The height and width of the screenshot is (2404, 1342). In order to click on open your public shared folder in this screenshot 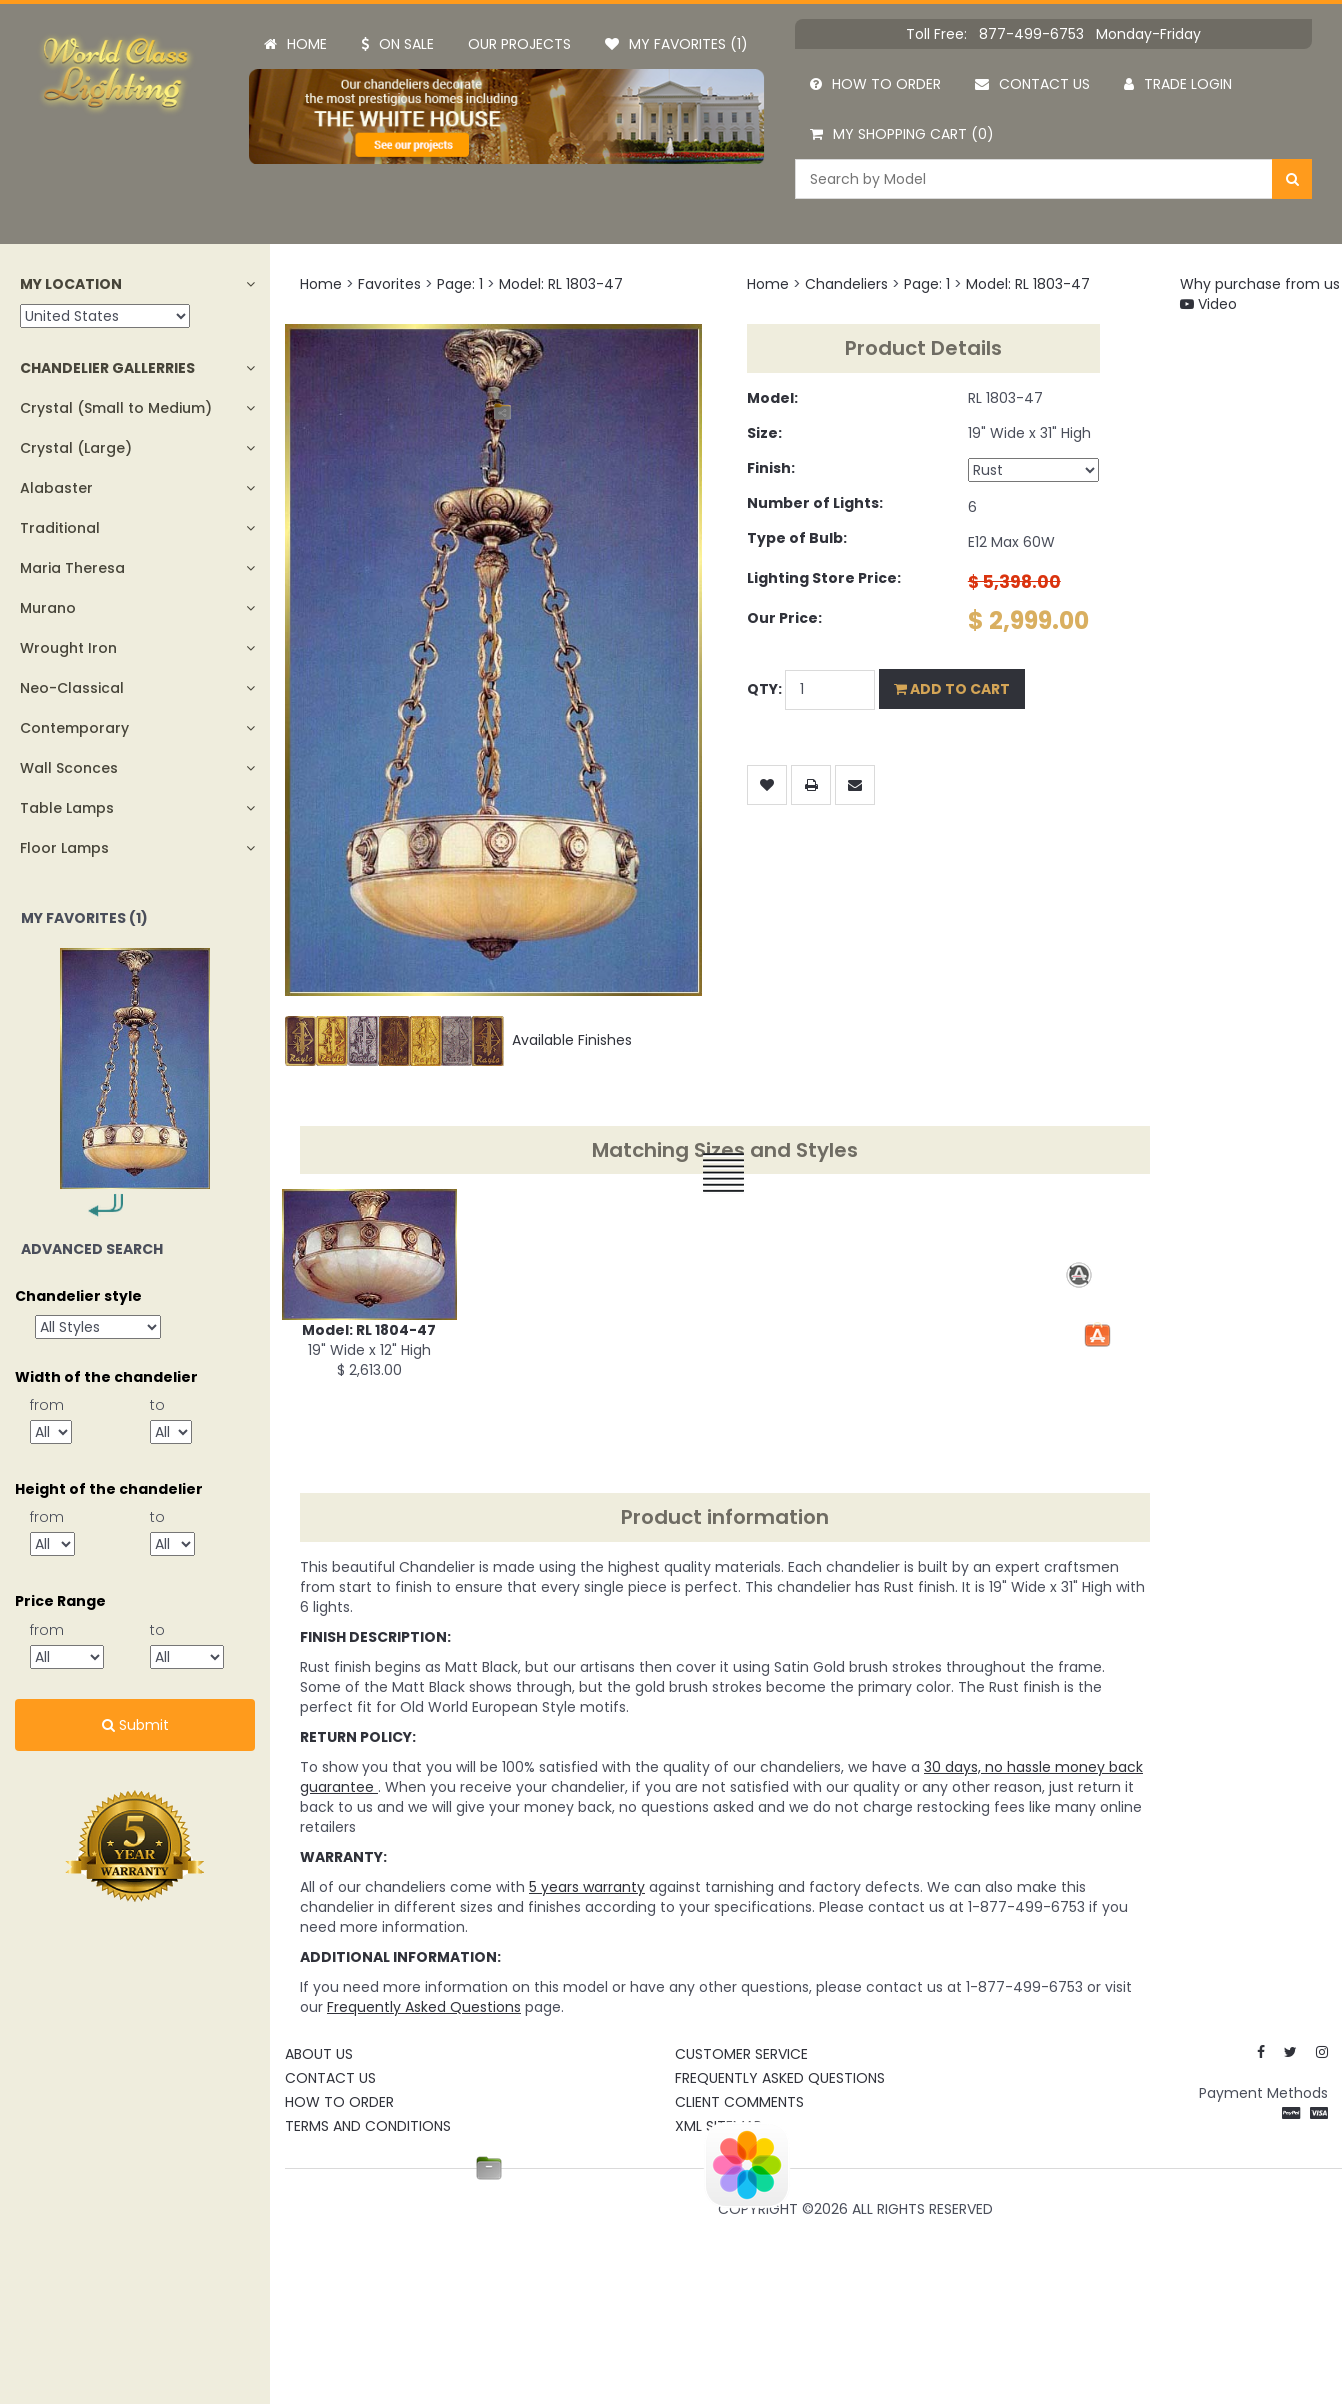, I will do `click(502, 411)`.